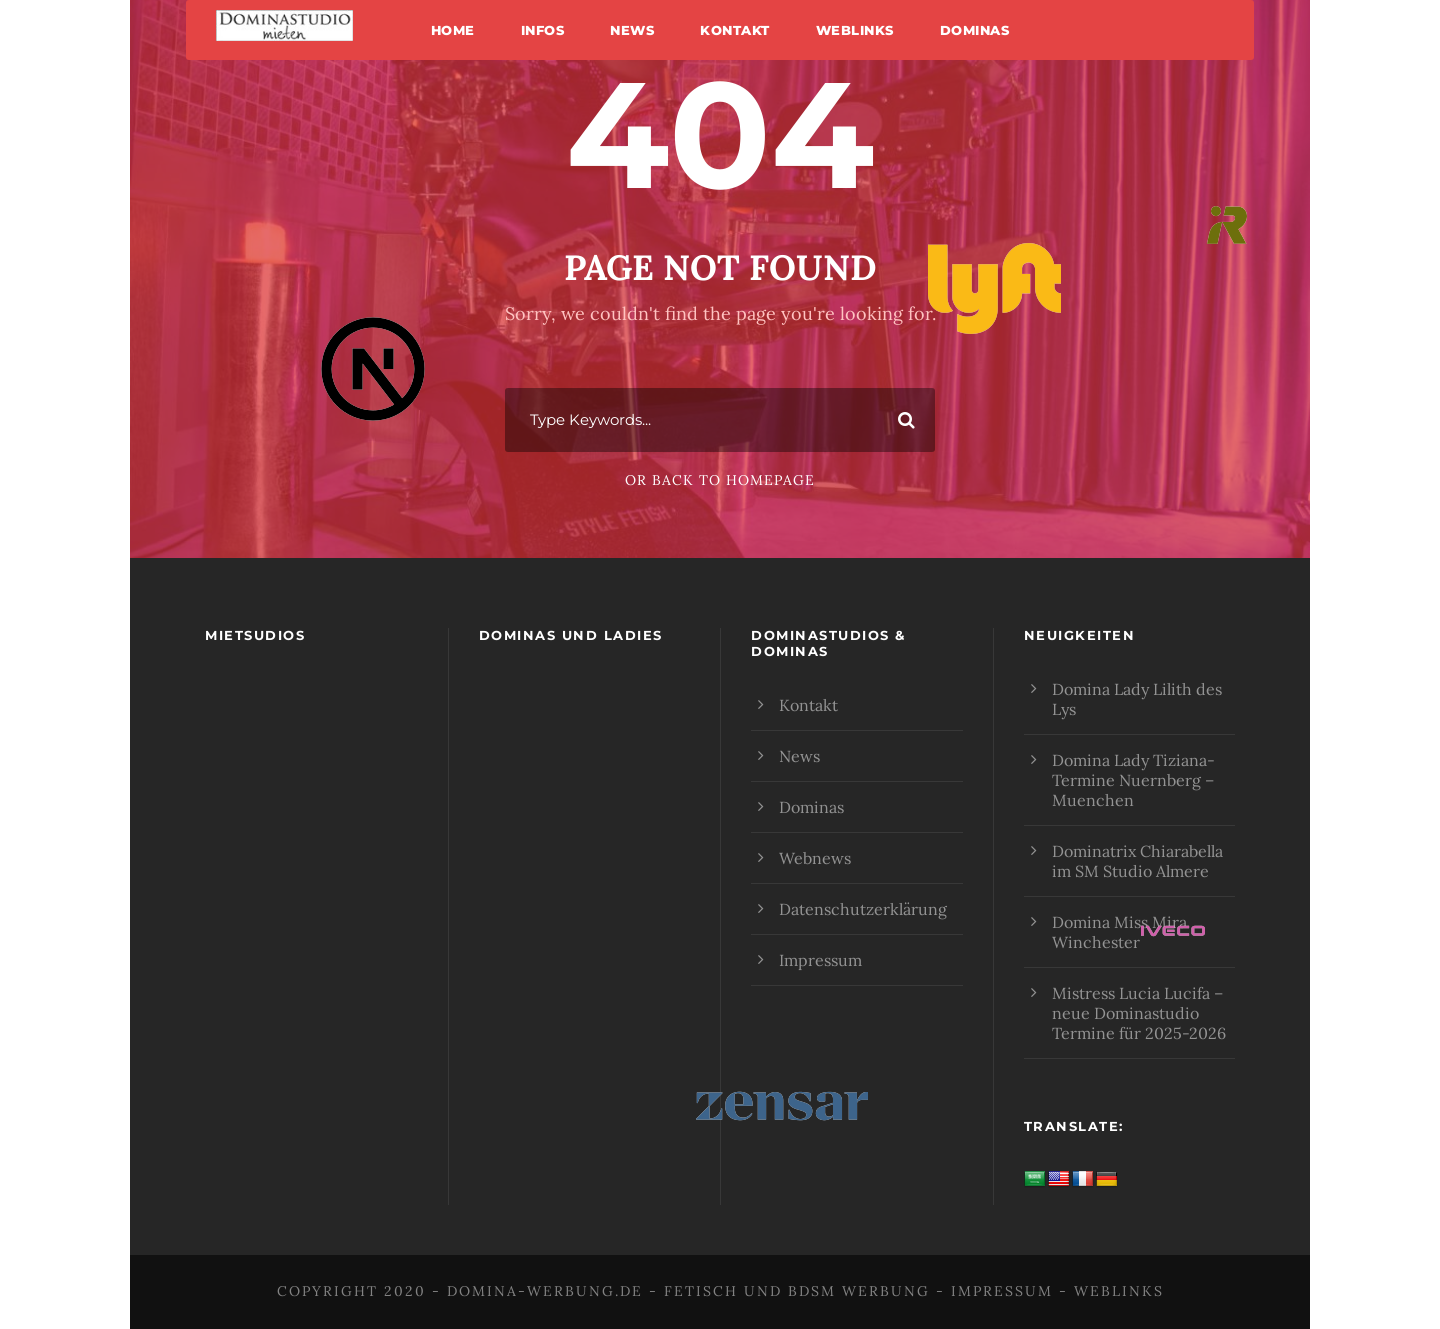 This screenshot has height=1329, width=1440. Describe the element at coordinates (1173, 931) in the screenshot. I see `Iveco brand logo` at that location.